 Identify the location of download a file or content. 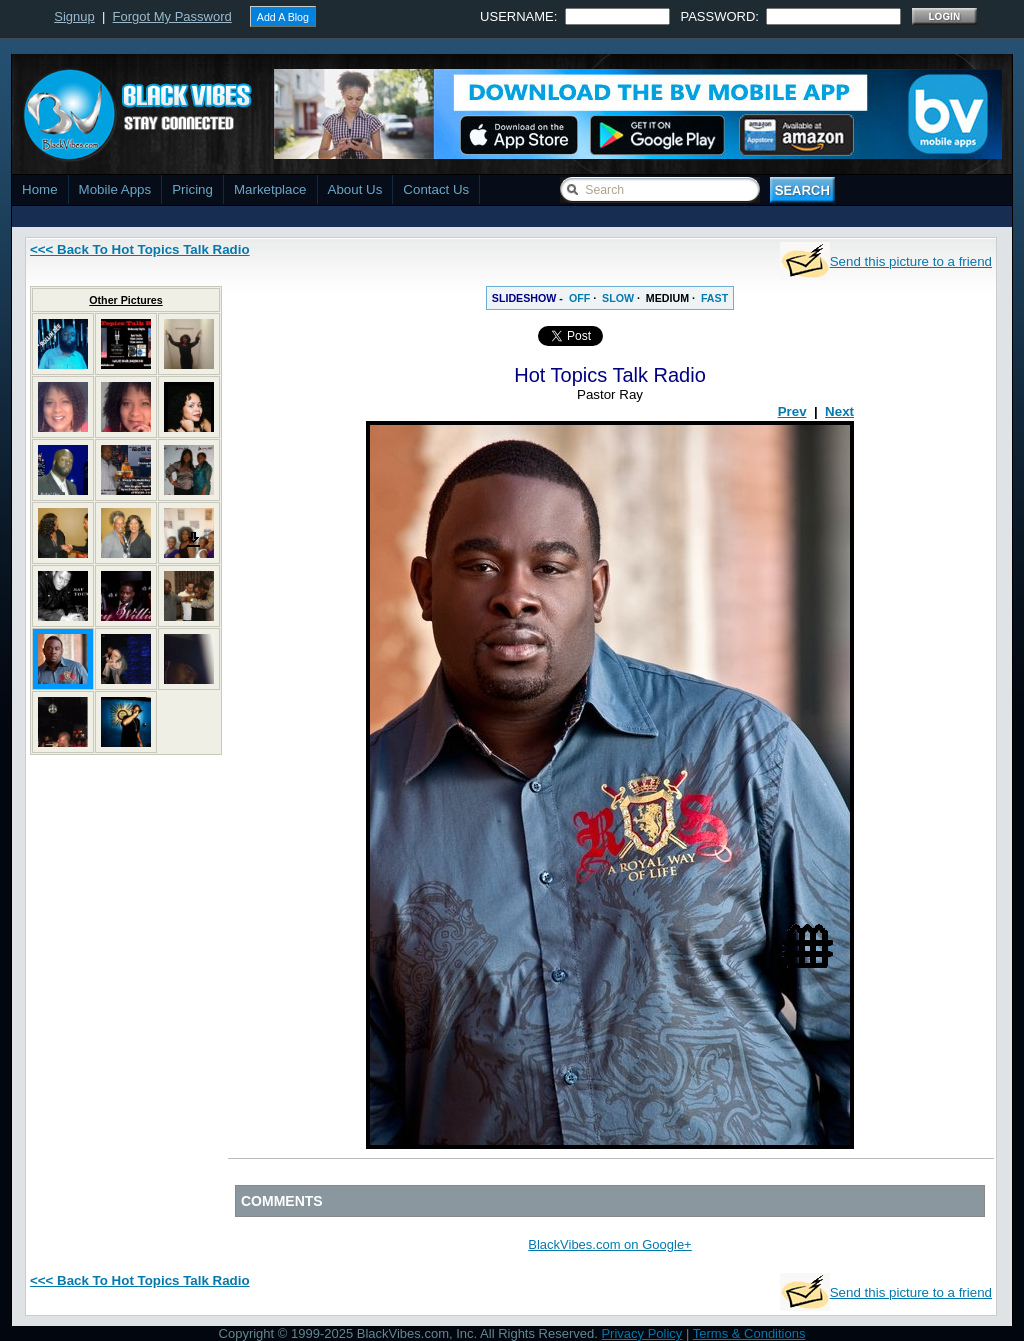
(193, 539).